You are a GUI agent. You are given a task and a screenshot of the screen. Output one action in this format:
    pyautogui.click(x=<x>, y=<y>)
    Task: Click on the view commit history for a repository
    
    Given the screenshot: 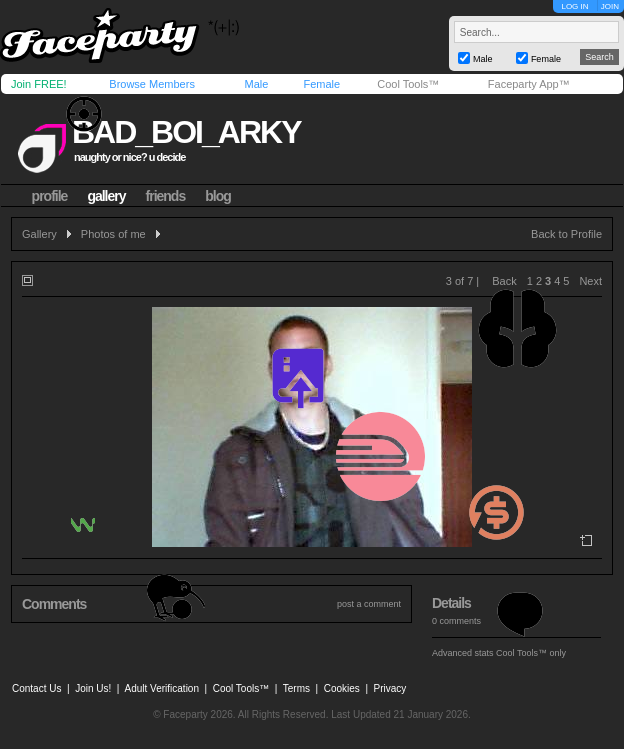 What is the action you would take?
    pyautogui.click(x=298, y=377)
    